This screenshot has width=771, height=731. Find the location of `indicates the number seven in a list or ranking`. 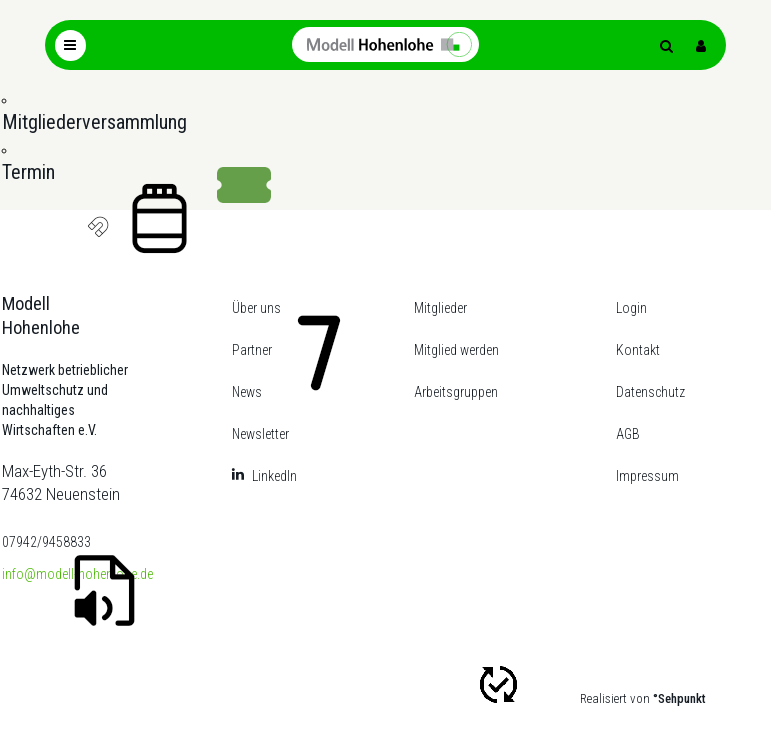

indicates the number seven in a list or ranking is located at coordinates (319, 353).